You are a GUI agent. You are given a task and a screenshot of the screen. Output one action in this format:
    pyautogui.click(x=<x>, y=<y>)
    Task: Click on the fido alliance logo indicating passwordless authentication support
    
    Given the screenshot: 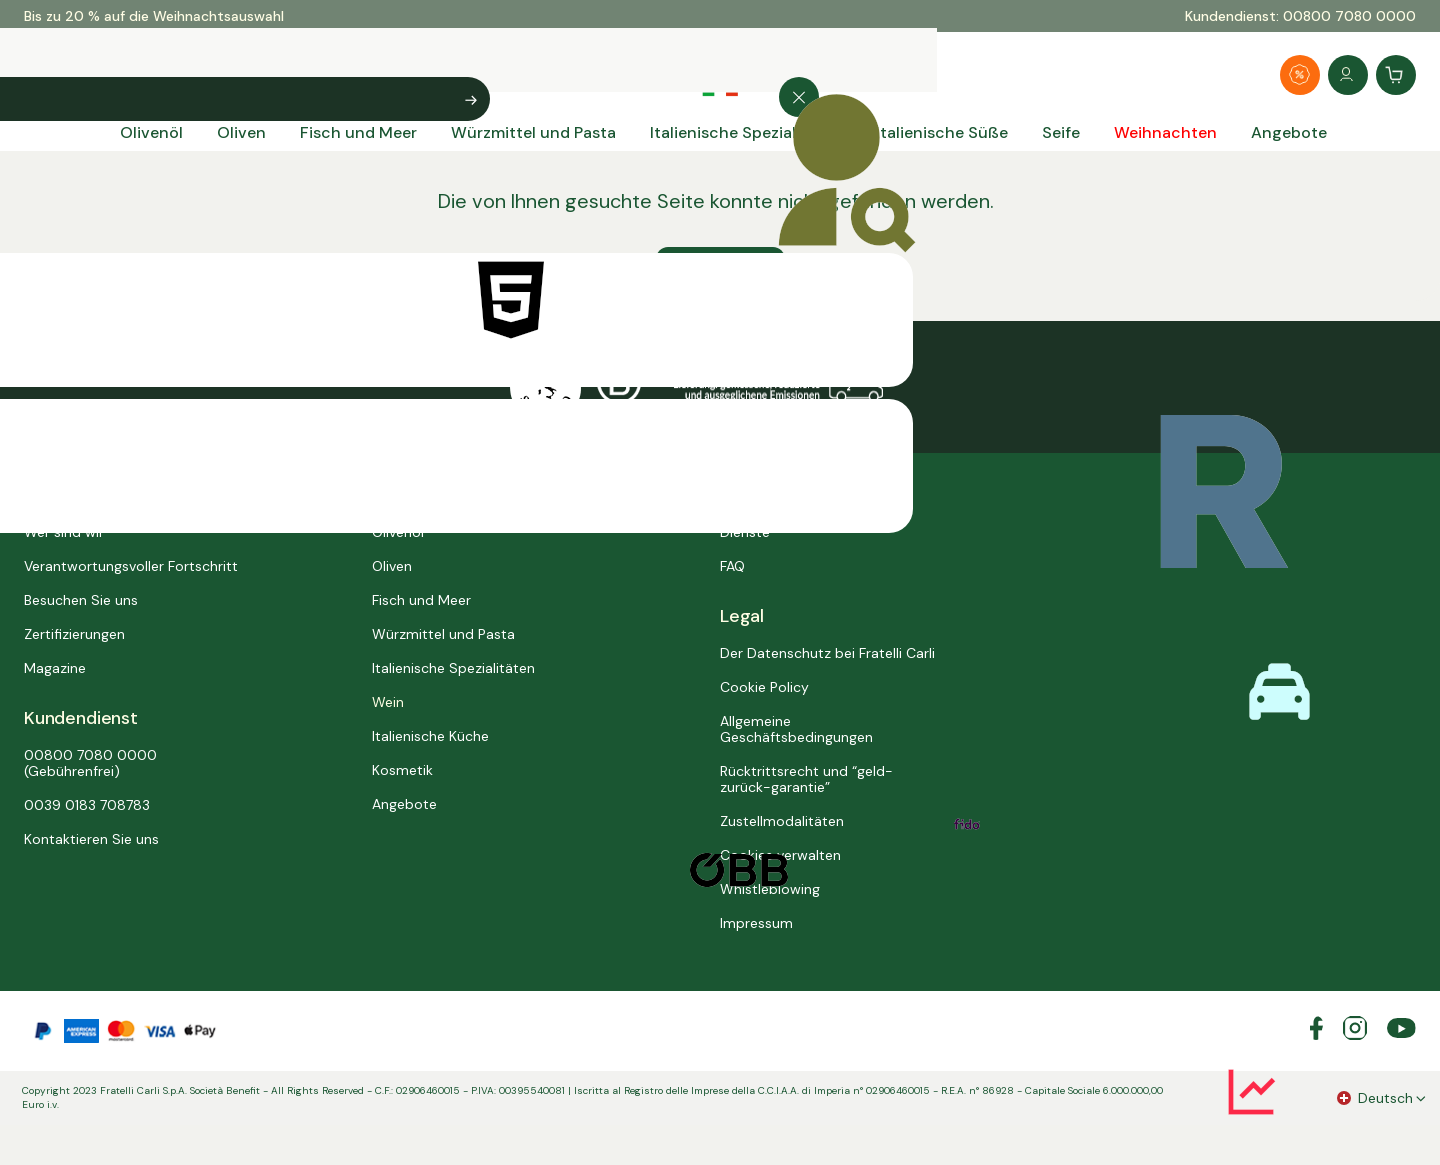 What is the action you would take?
    pyautogui.click(x=967, y=824)
    